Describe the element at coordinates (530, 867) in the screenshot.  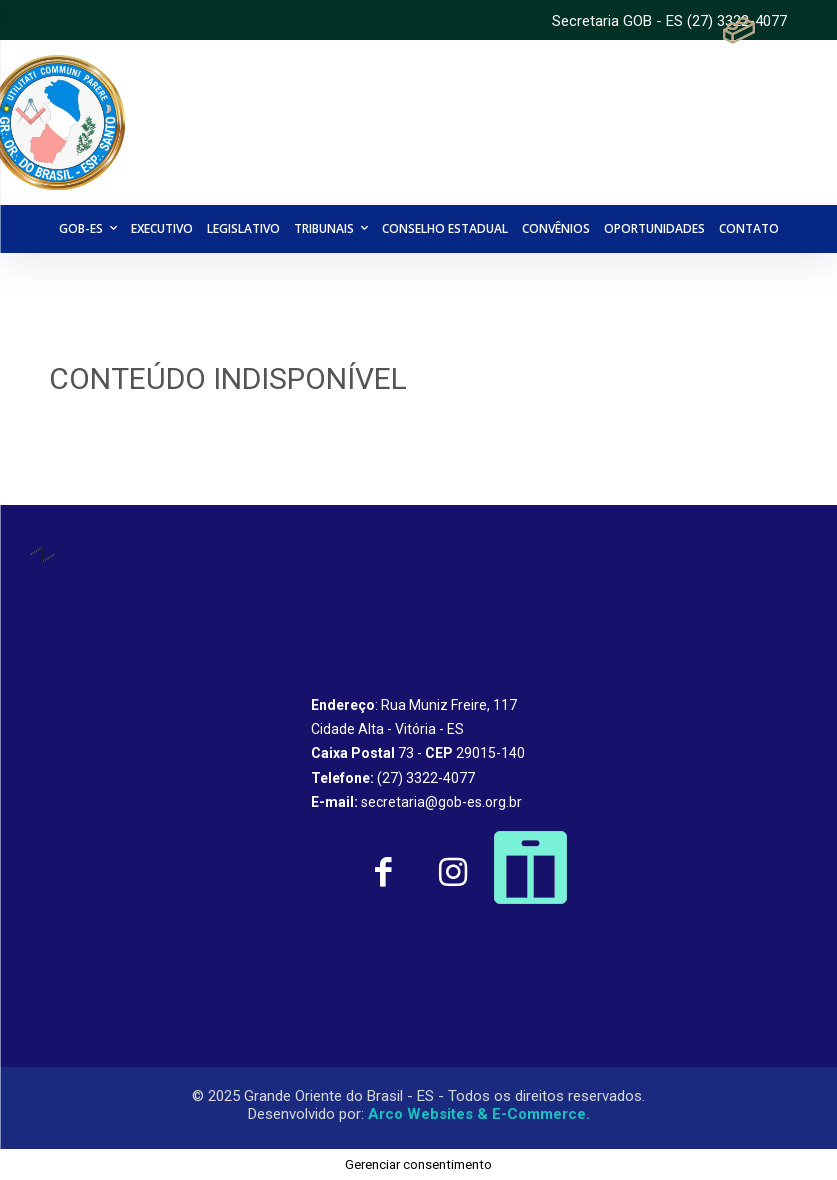
I see `indicates elevator access or location` at that location.